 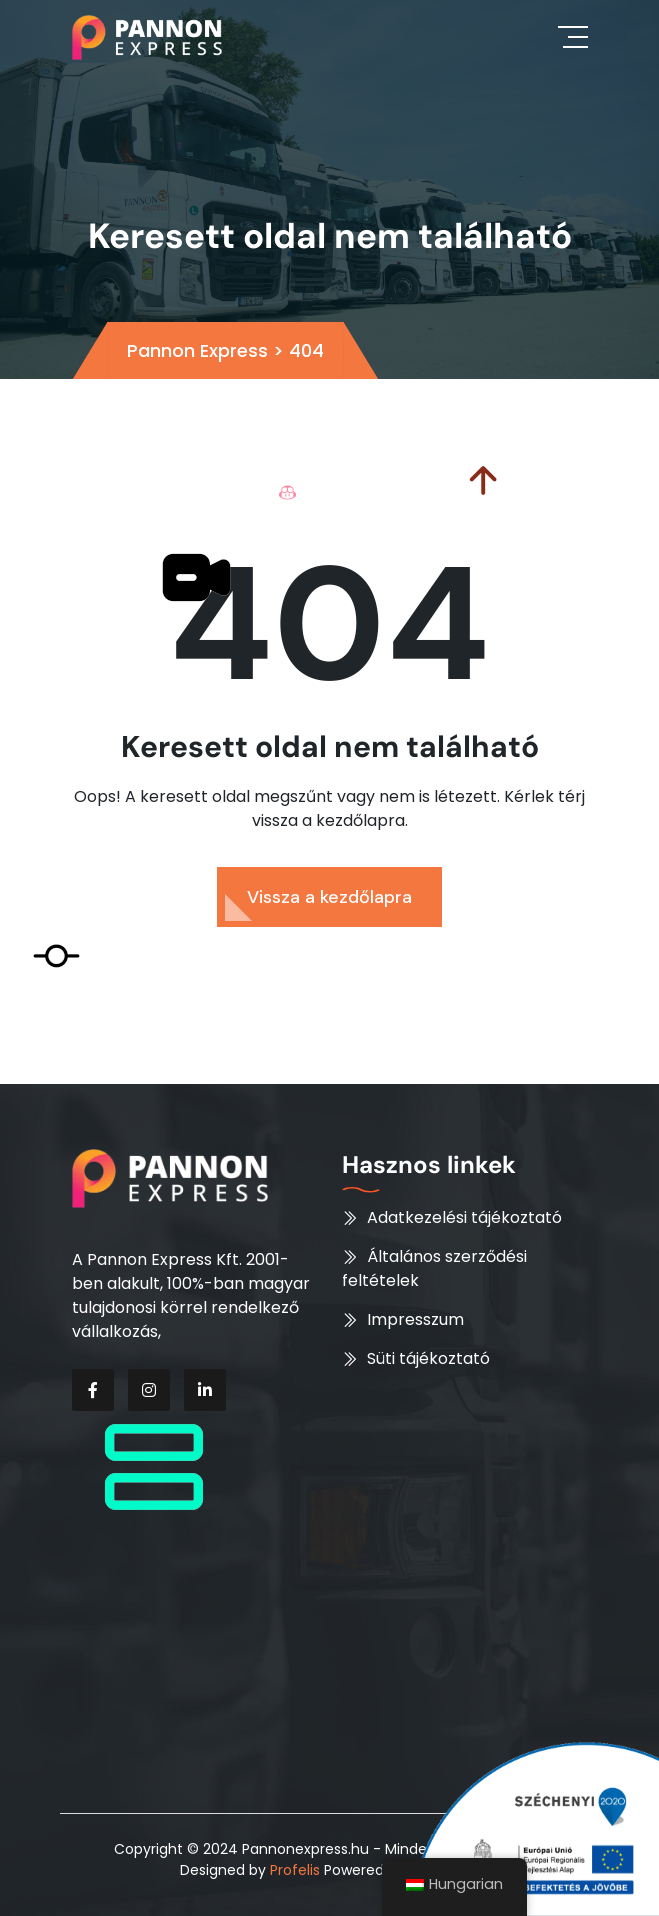 I want to click on switch to row layout view, so click(x=154, y=1467).